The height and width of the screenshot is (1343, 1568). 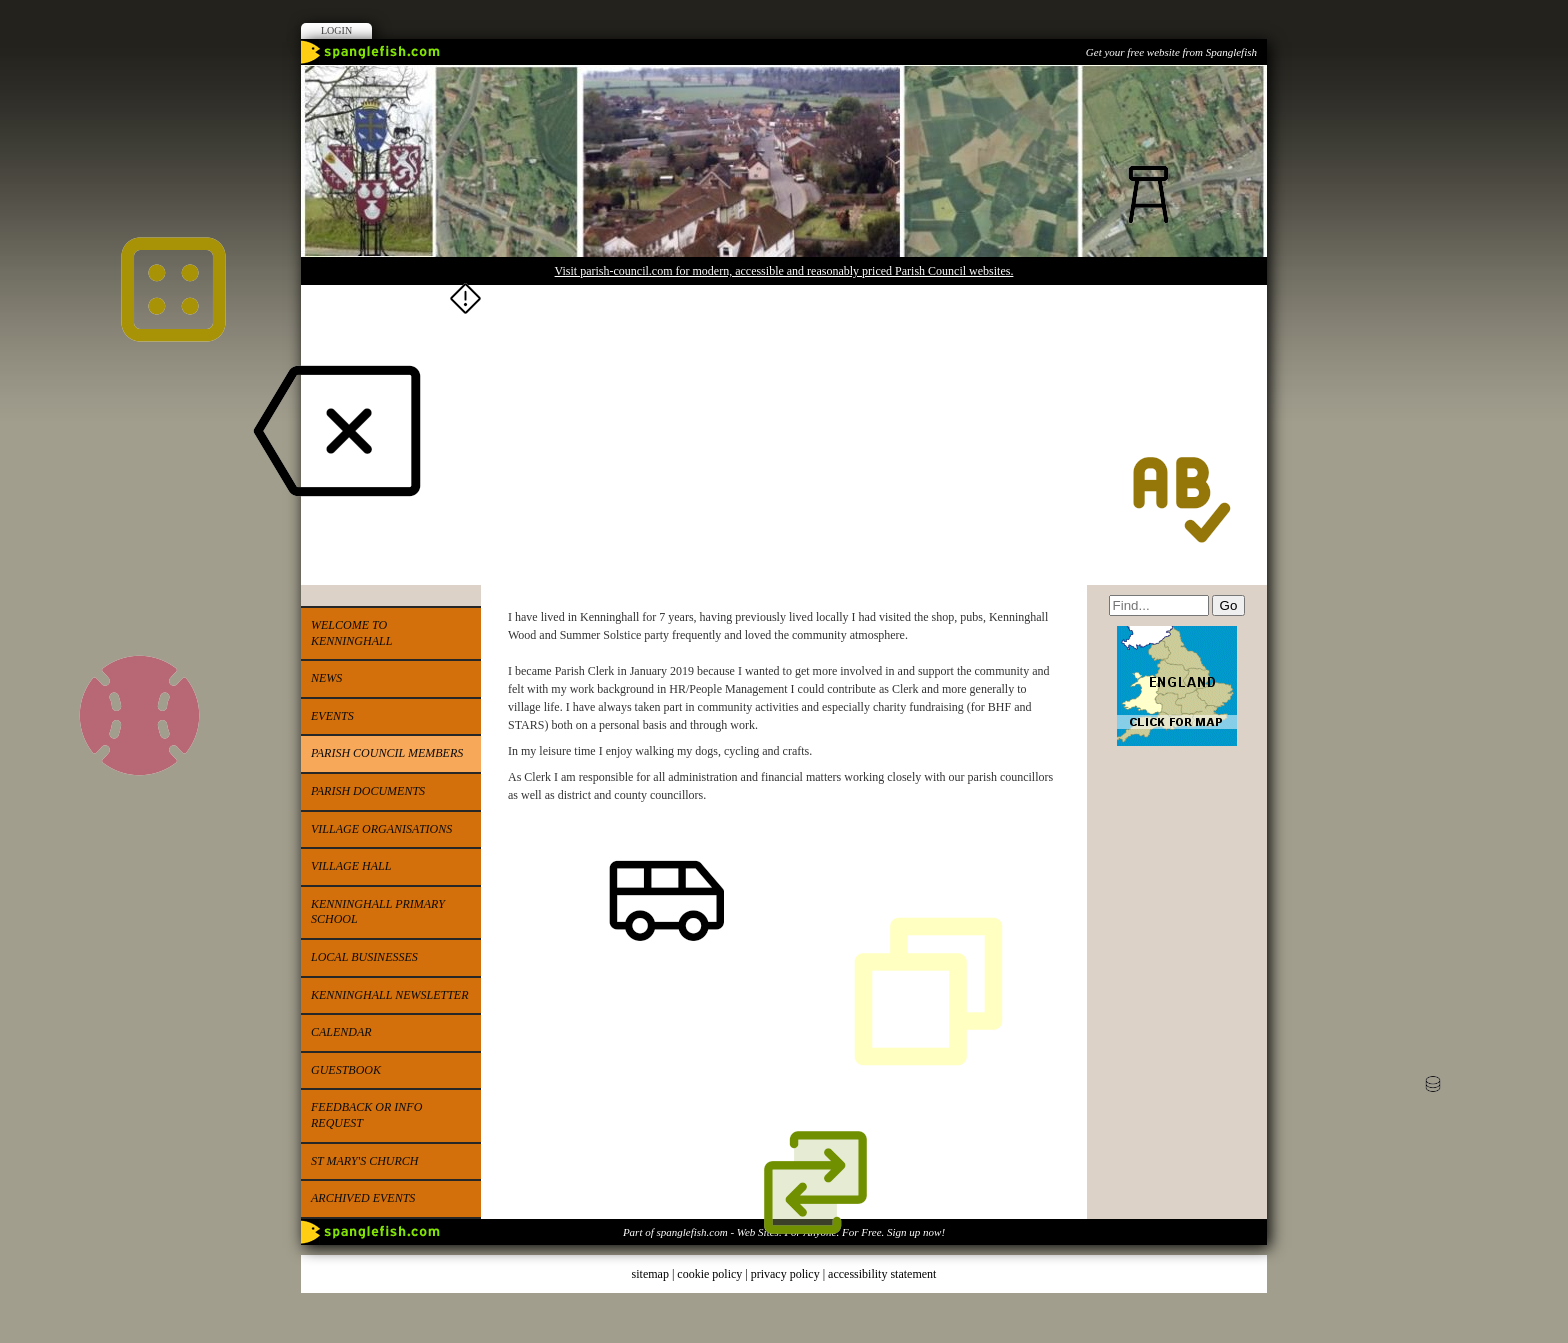 I want to click on access database or data storage, so click(x=1433, y=1084).